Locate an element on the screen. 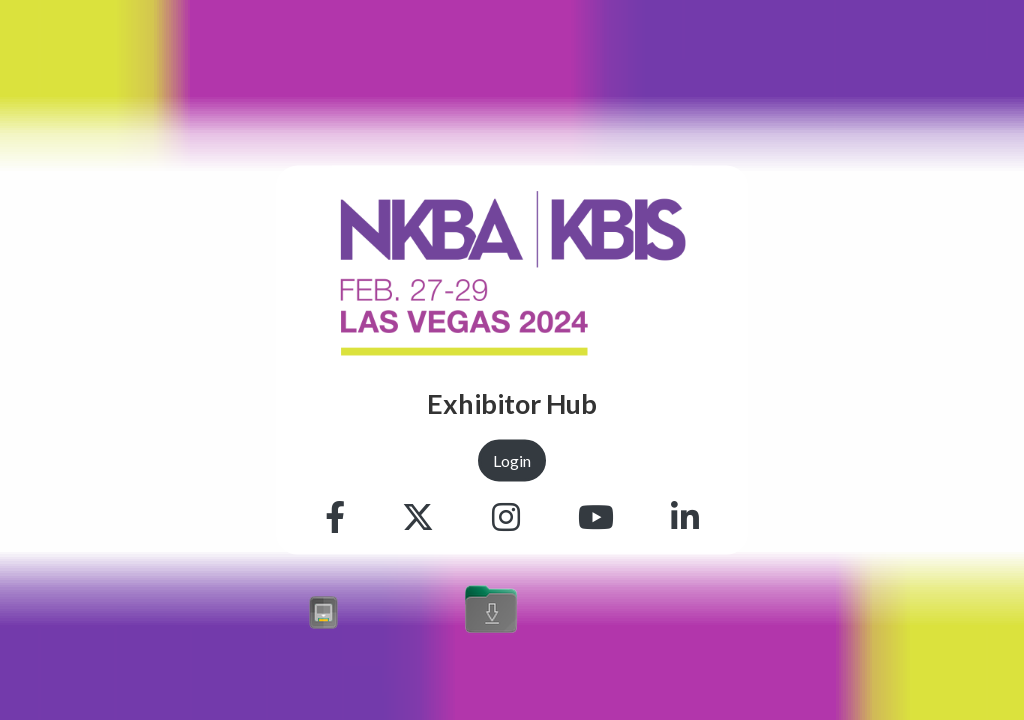 This screenshot has width=1024, height=720. sega genesis/32x rom file is located at coordinates (323, 612).